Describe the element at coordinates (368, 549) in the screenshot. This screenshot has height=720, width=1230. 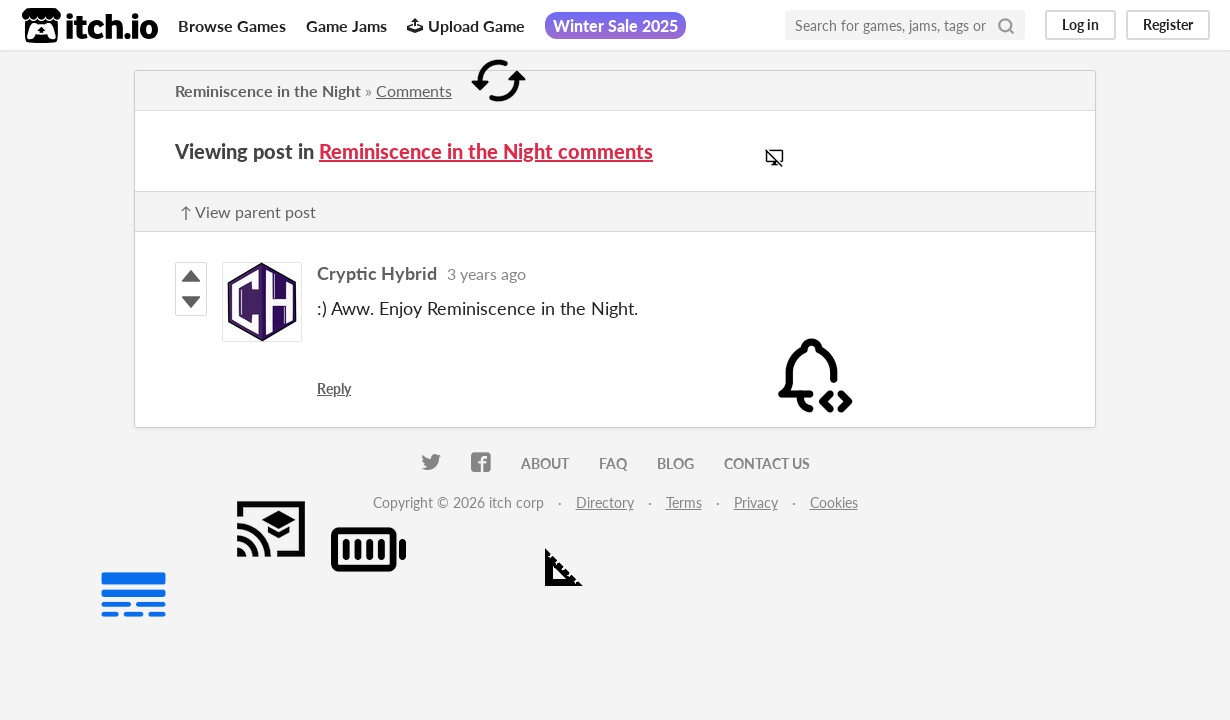
I see `indicates battery is fully charged` at that location.